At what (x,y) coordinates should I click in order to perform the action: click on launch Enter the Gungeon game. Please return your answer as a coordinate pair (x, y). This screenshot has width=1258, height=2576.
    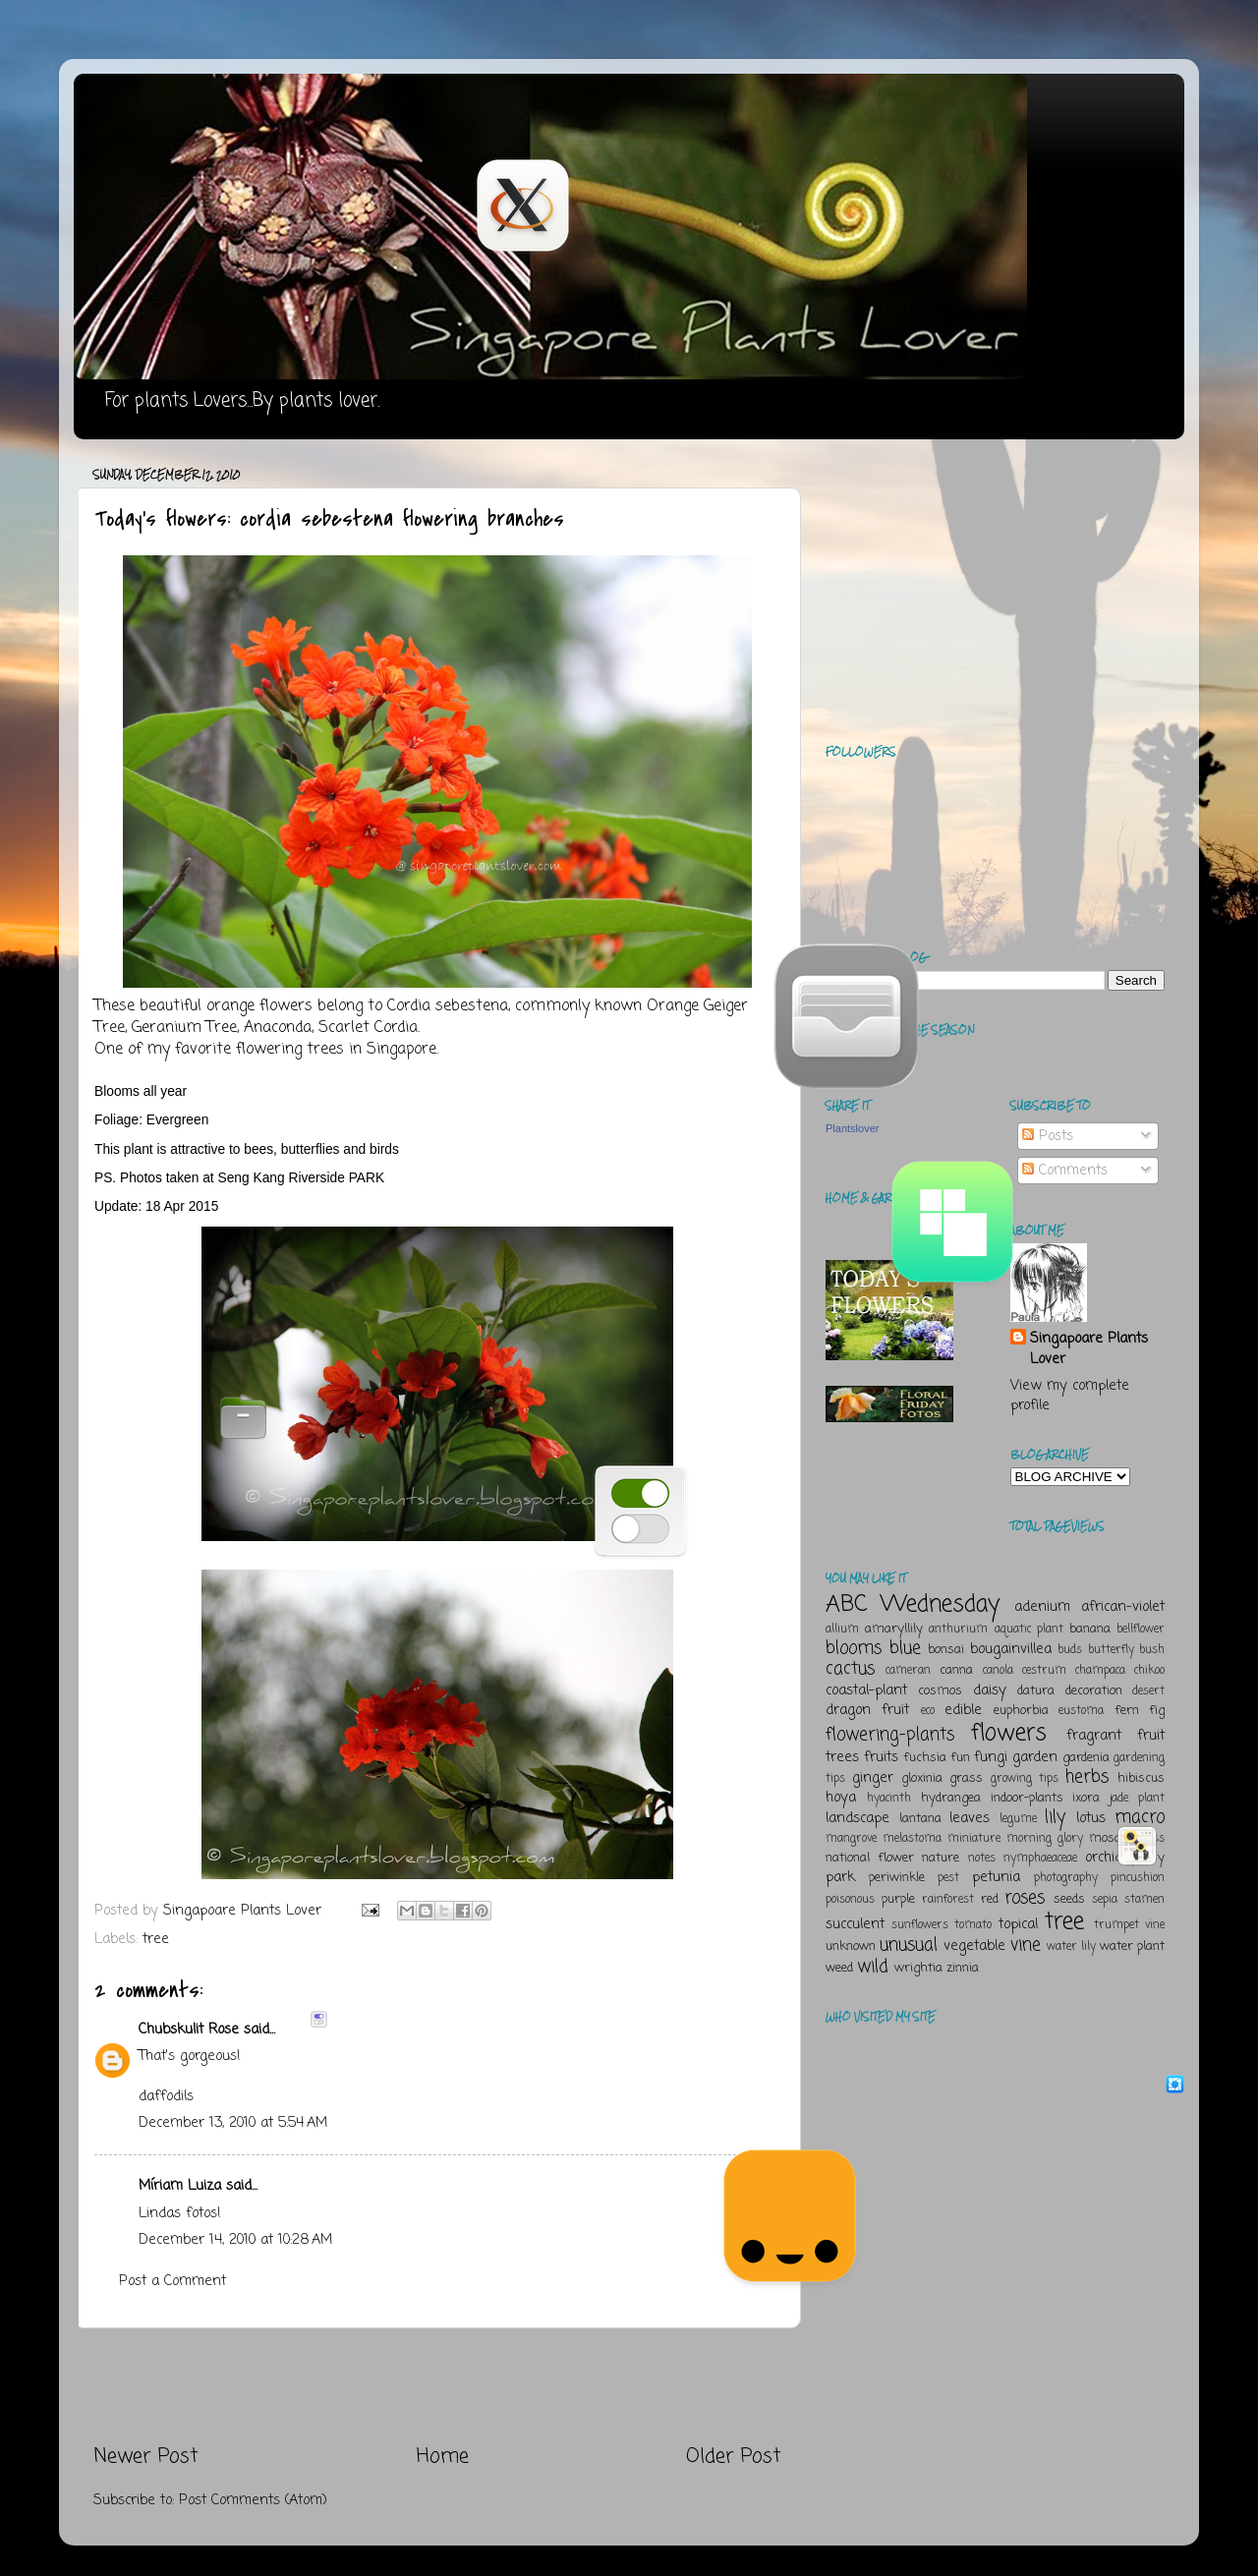
    Looking at the image, I should click on (789, 2215).